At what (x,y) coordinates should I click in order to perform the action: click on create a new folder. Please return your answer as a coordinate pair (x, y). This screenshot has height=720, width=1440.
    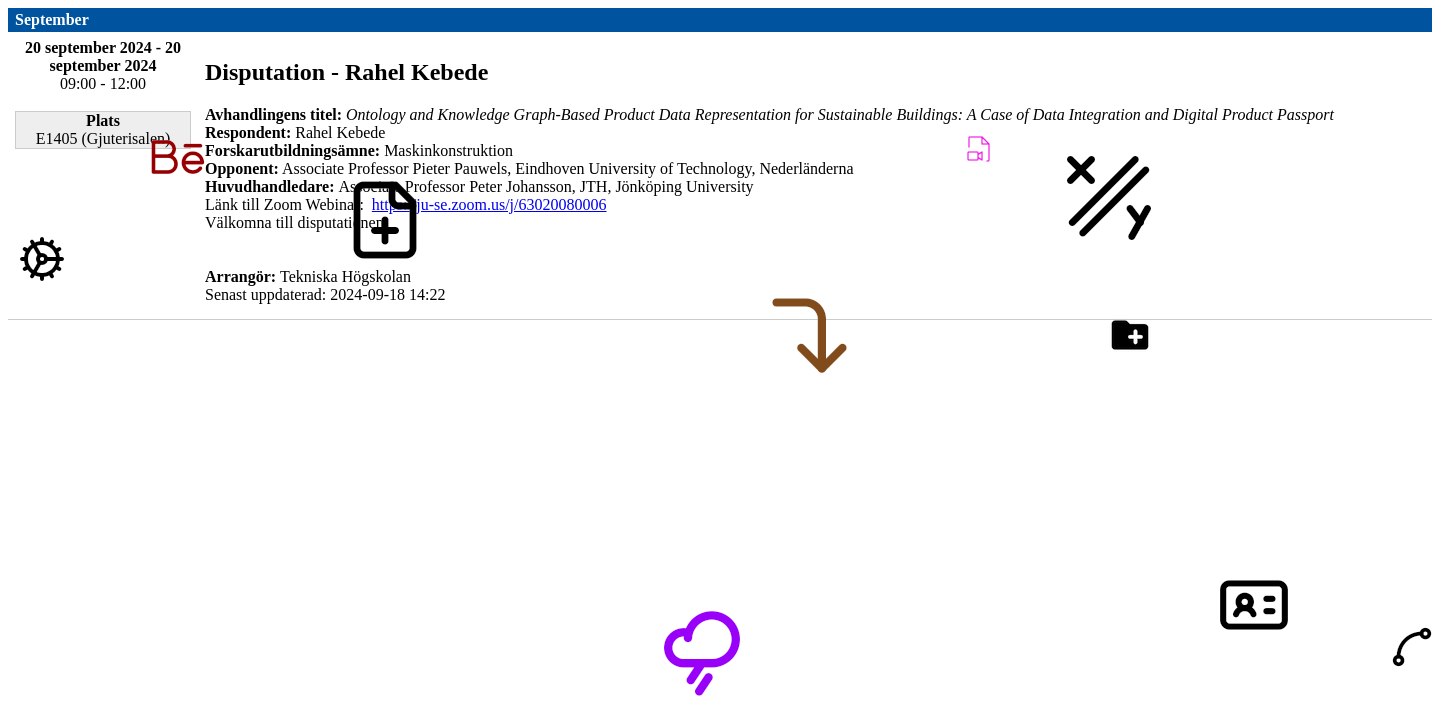
    Looking at the image, I should click on (1130, 335).